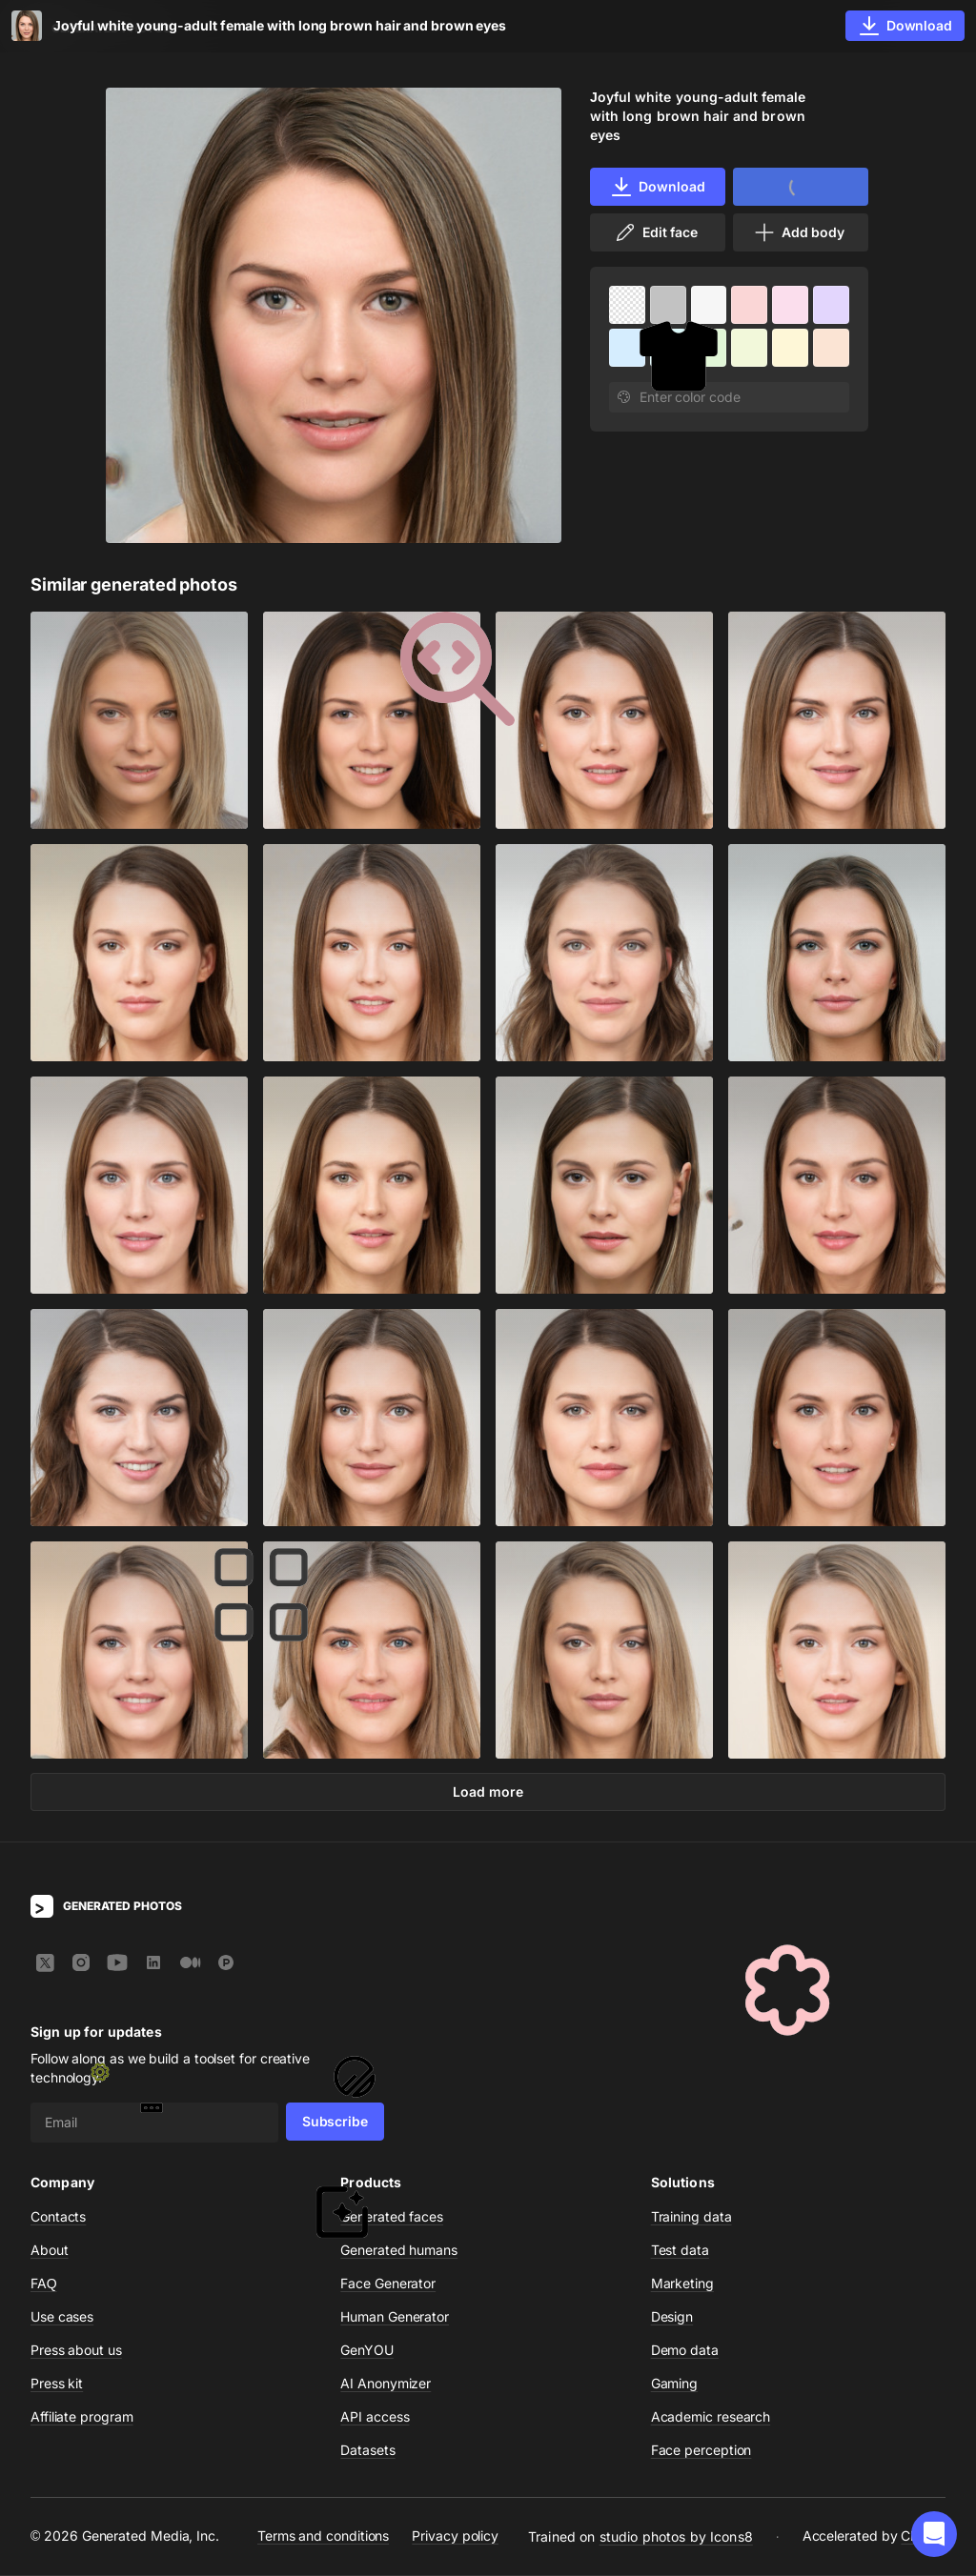  Describe the element at coordinates (100, 2072) in the screenshot. I see `access settings` at that location.